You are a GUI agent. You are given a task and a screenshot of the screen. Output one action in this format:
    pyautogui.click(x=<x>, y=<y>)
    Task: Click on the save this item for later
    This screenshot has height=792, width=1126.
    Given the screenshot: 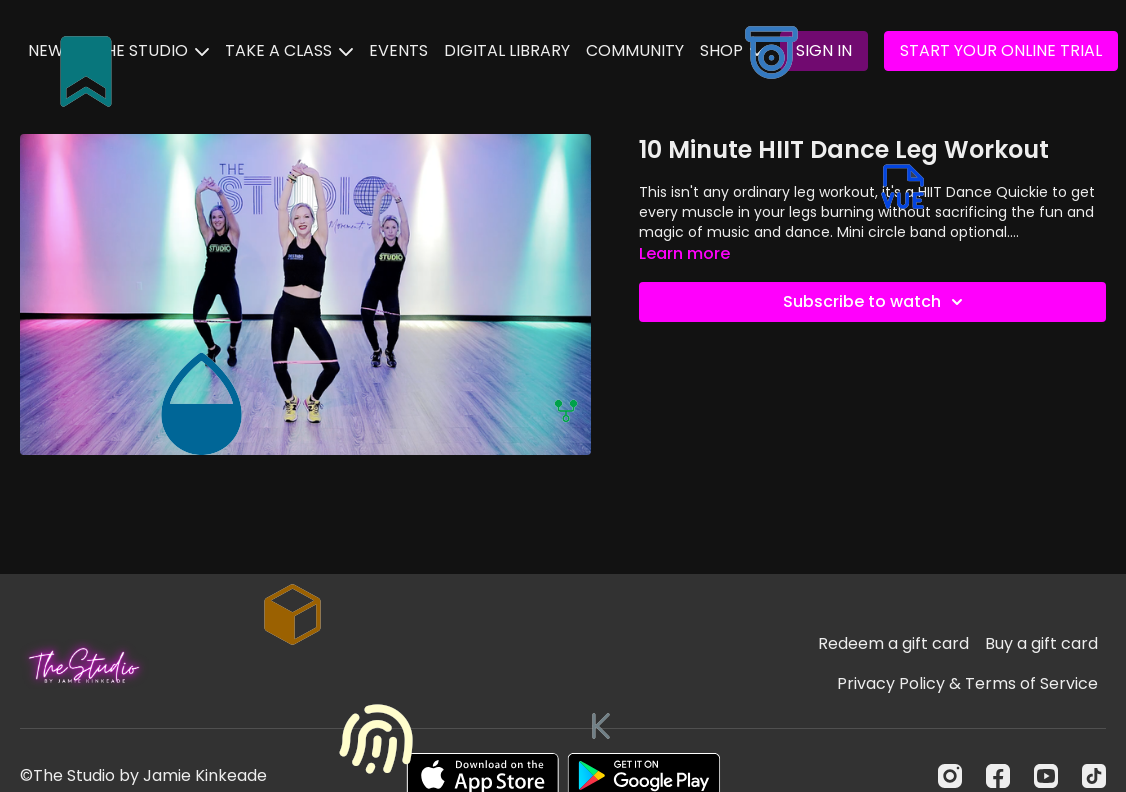 What is the action you would take?
    pyautogui.click(x=86, y=70)
    